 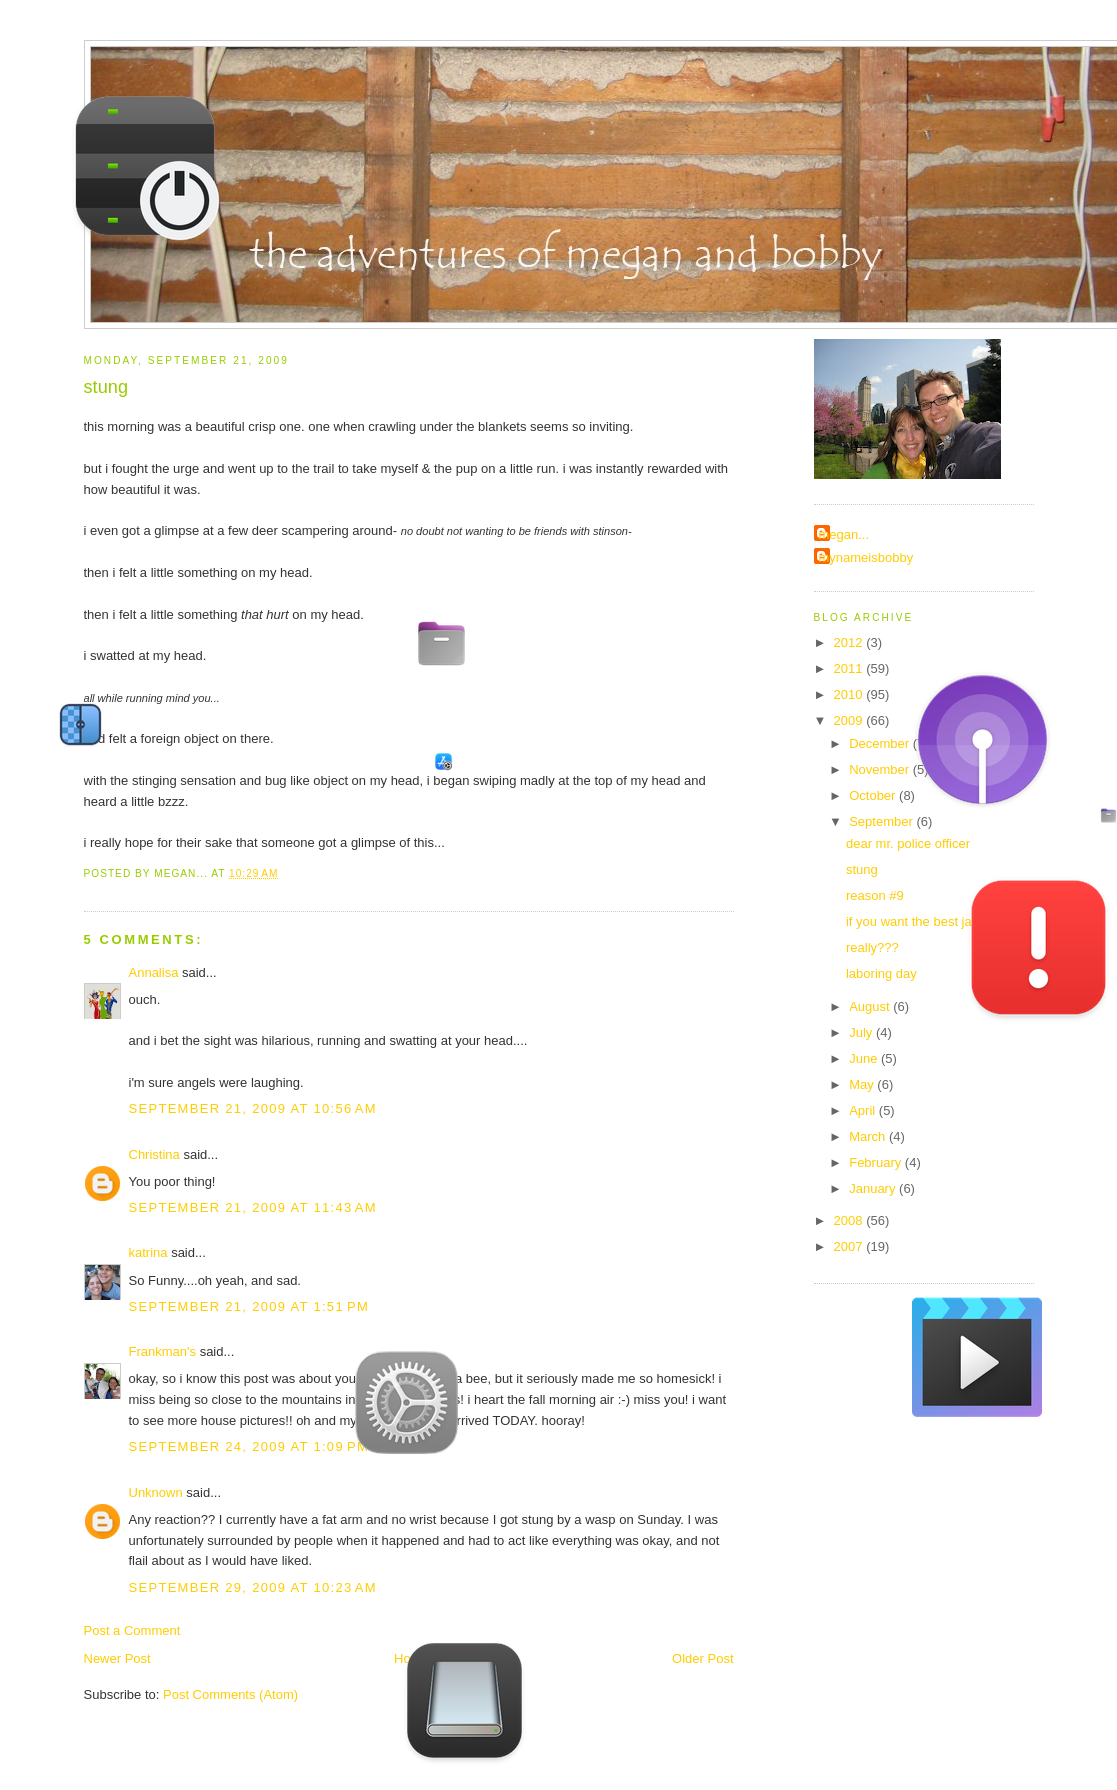 I want to click on configure network server boot preferences, so click(x=145, y=166).